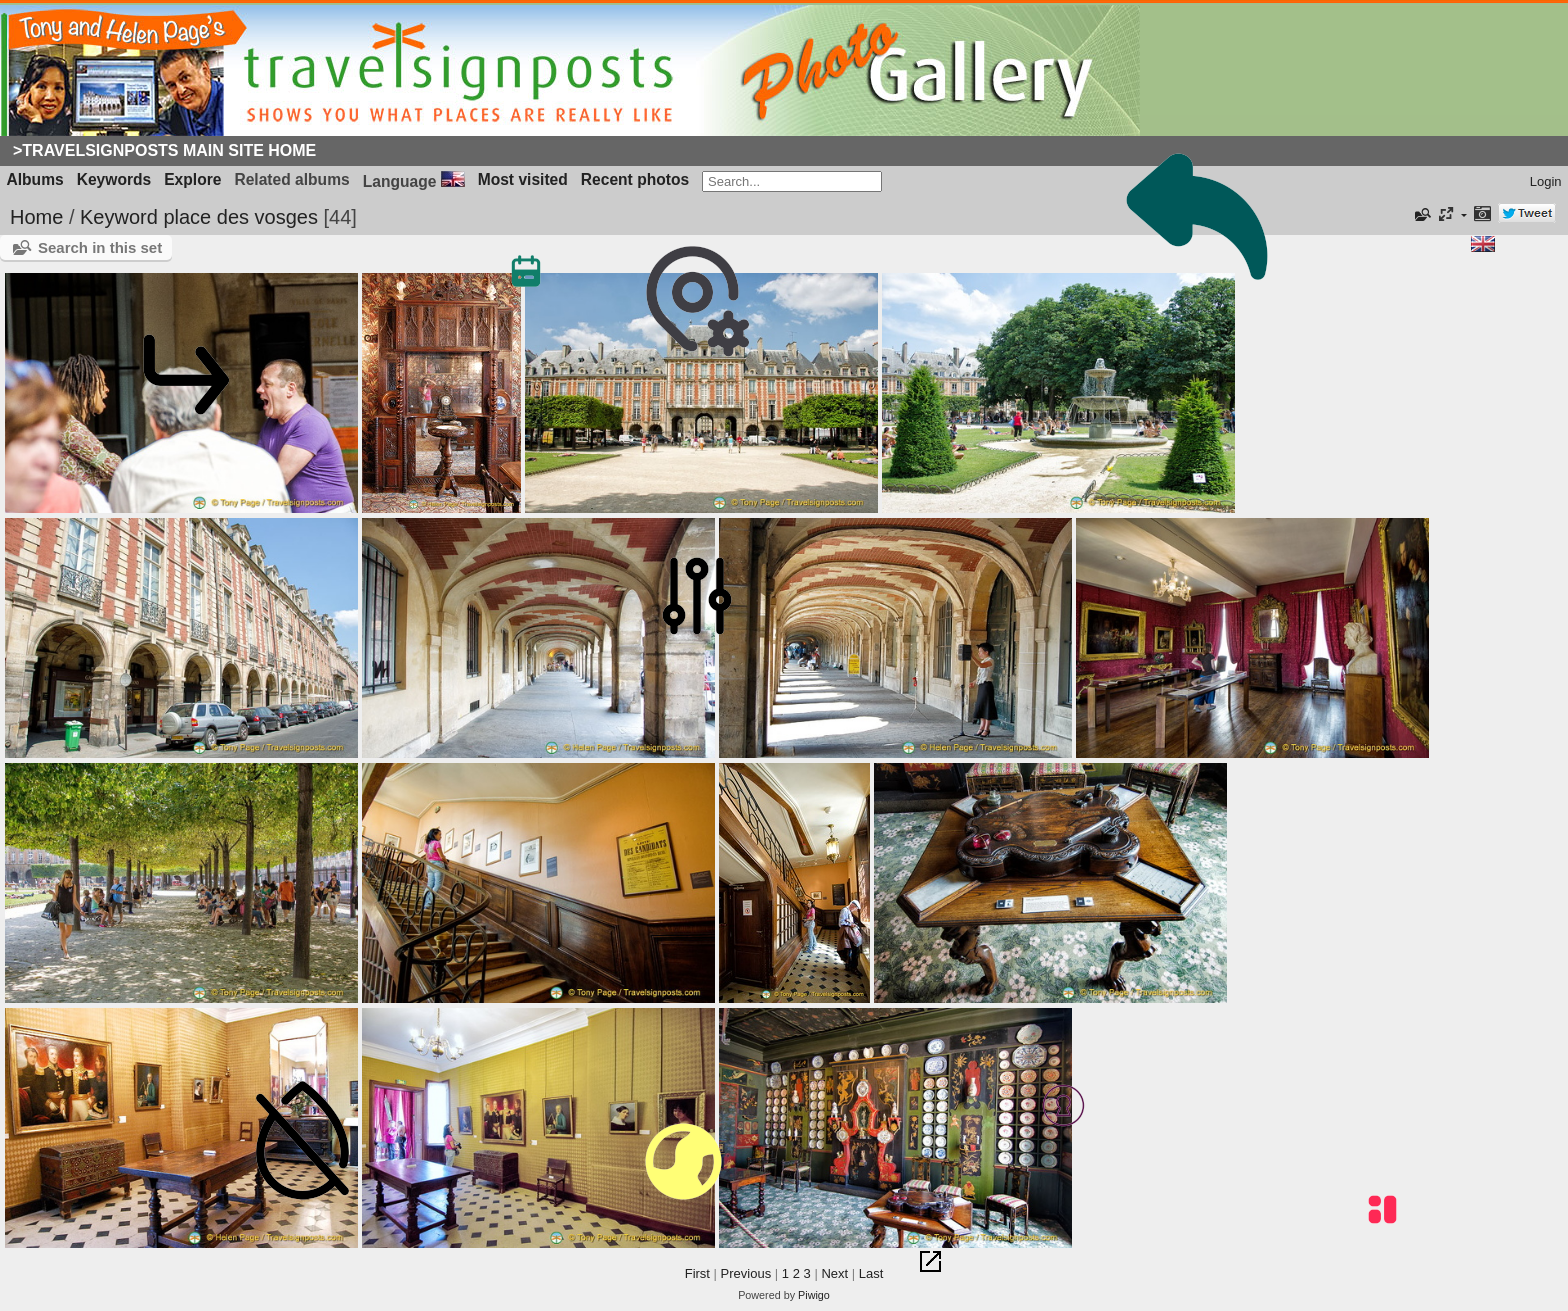  Describe the element at coordinates (526, 271) in the screenshot. I see `view calendar or scheduled events` at that location.